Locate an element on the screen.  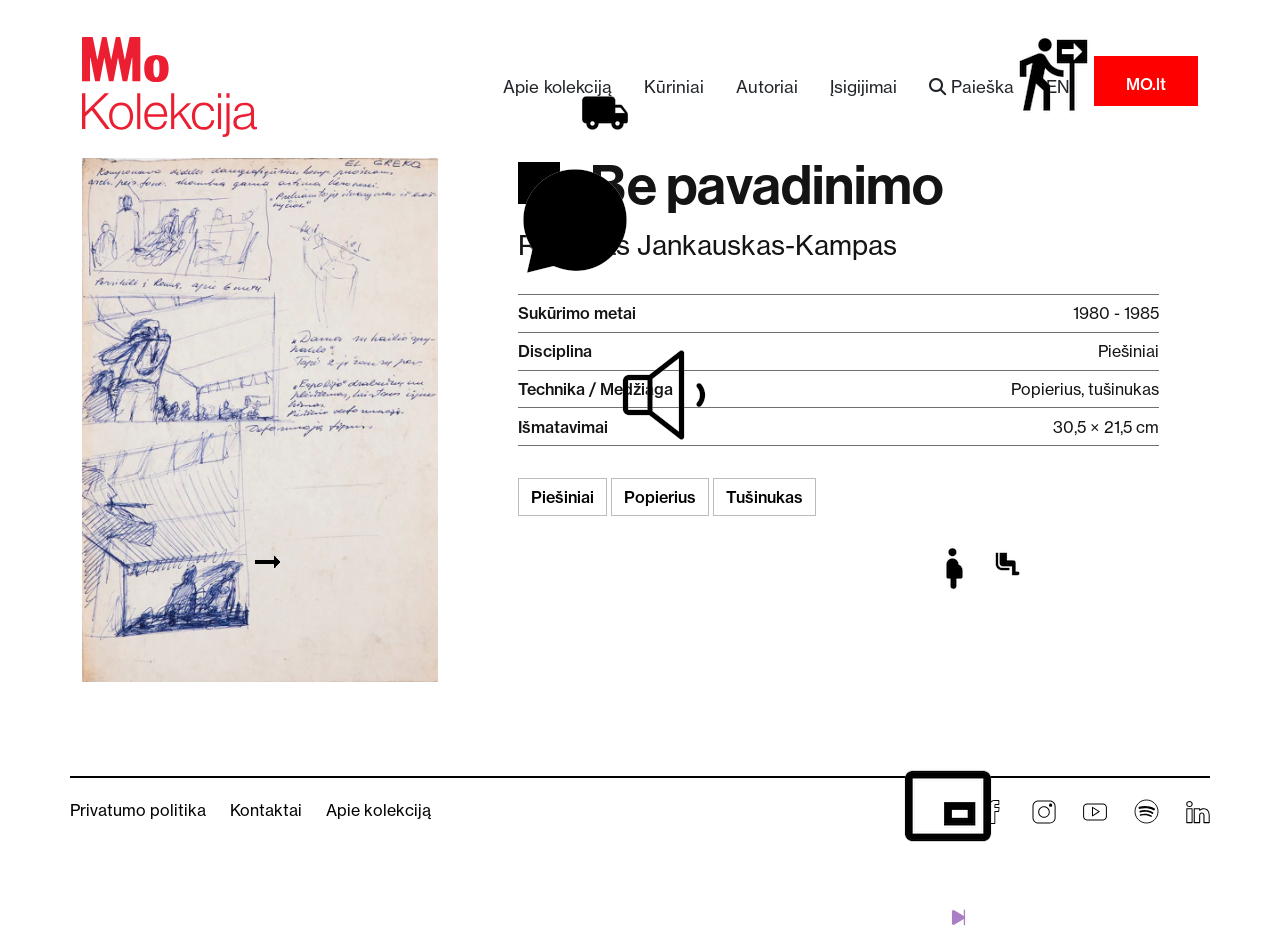
enable picture-in-picture mode is located at coordinates (948, 806).